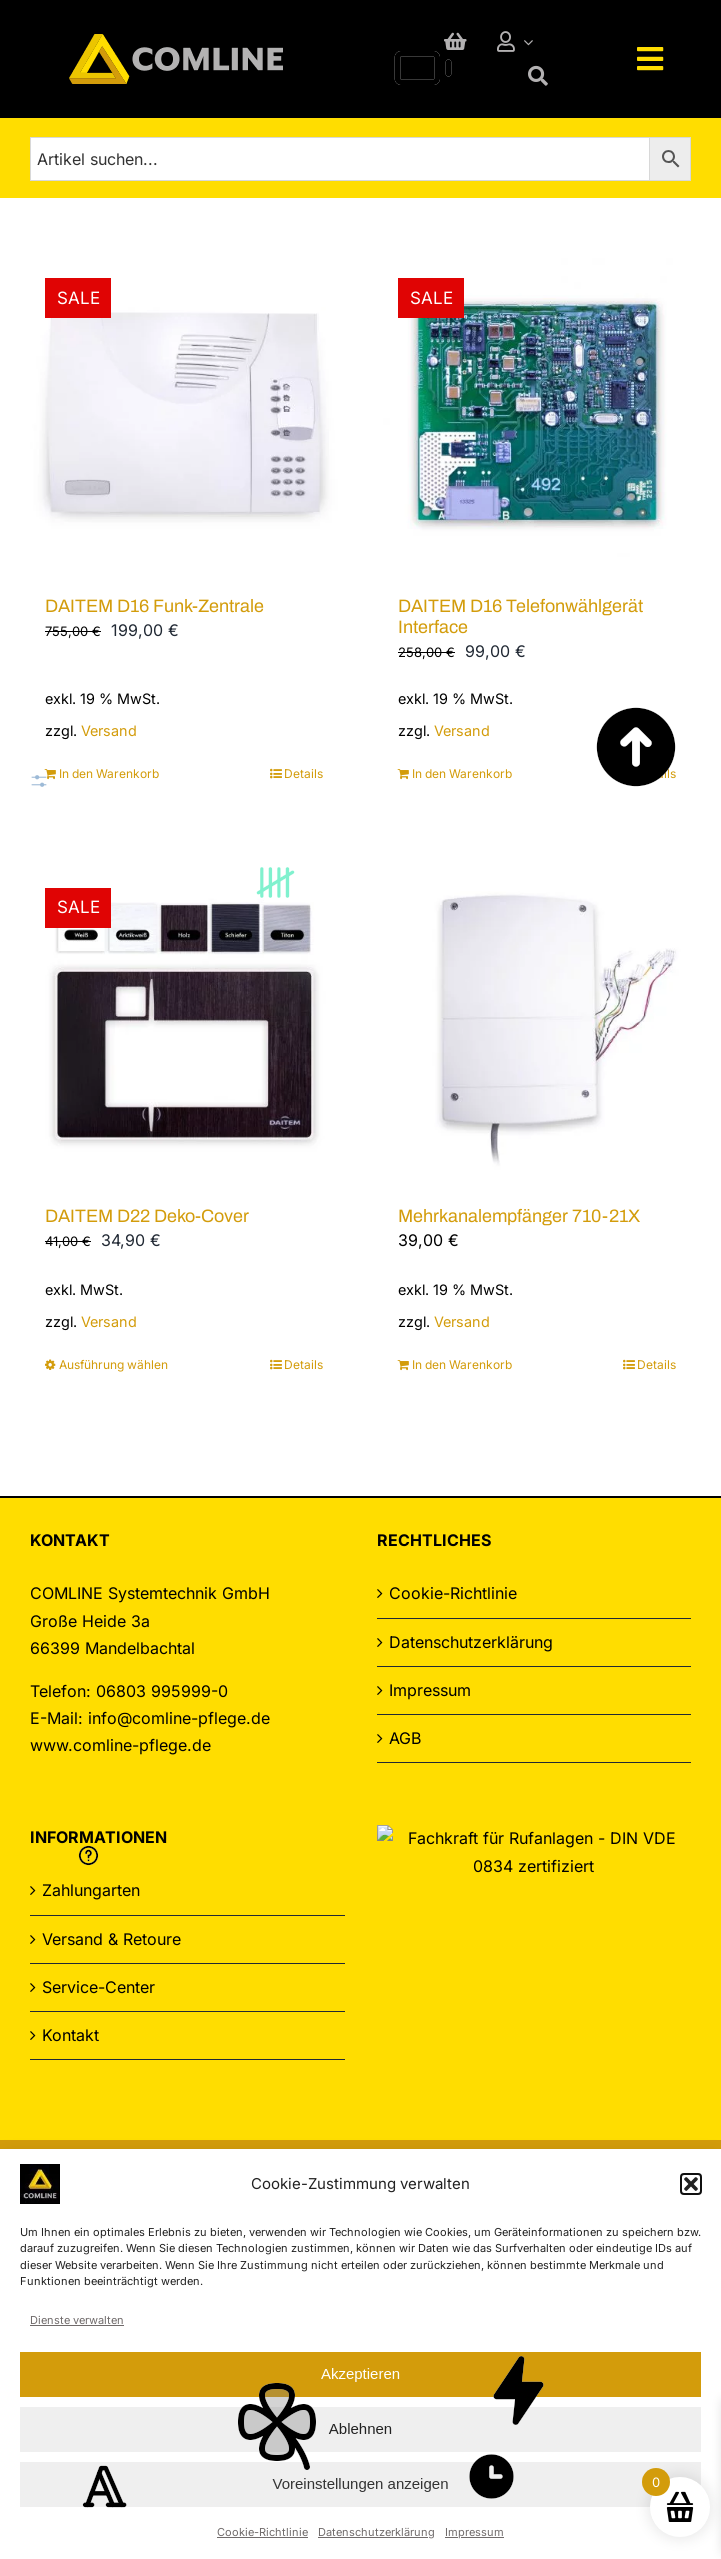 The height and width of the screenshot is (2559, 721). What do you see at coordinates (275, 882) in the screenshot?
I see `indicates a count of five items` at bounding box center [275, 882].